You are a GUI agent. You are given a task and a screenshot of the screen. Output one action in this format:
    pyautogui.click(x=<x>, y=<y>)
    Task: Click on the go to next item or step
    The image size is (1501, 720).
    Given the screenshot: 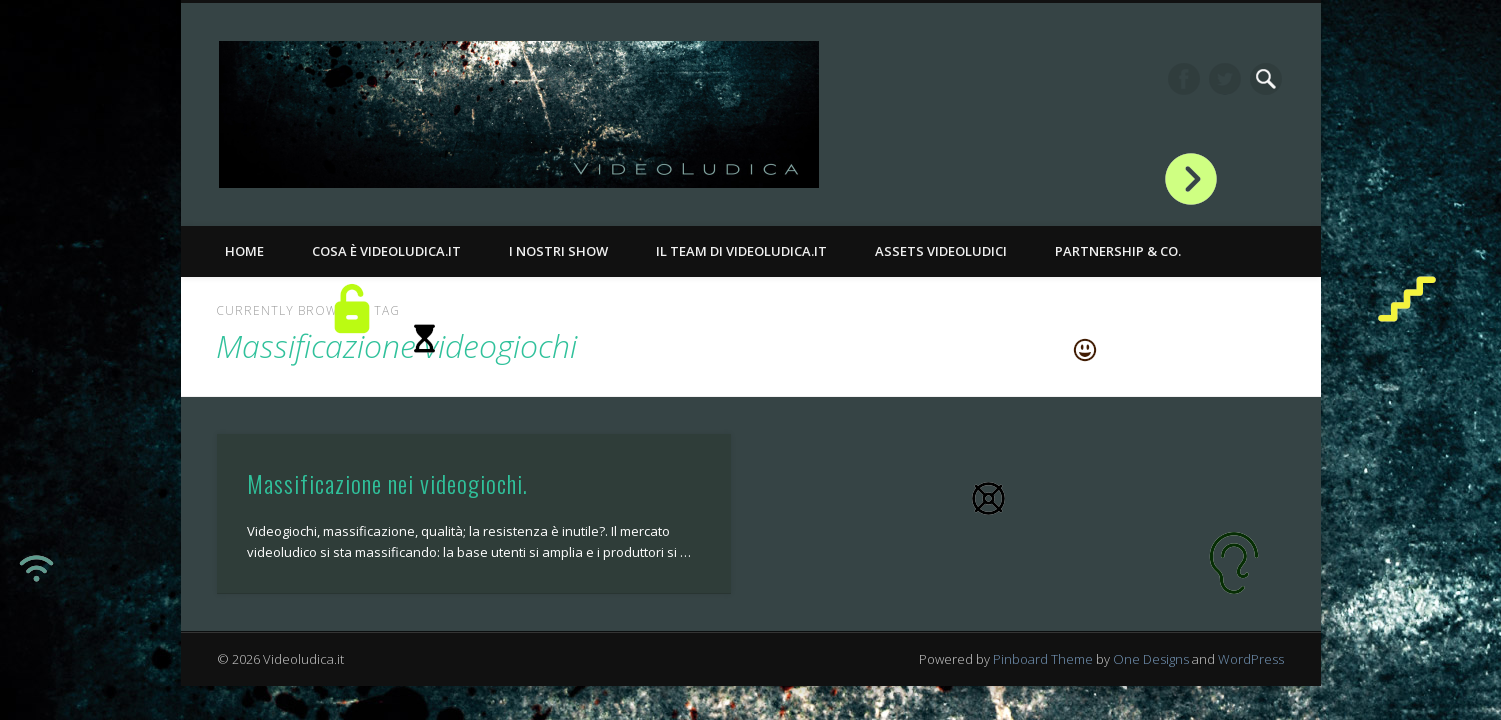 What is the action you would take?
    pyautogui.click(x=1191, y=179)
    